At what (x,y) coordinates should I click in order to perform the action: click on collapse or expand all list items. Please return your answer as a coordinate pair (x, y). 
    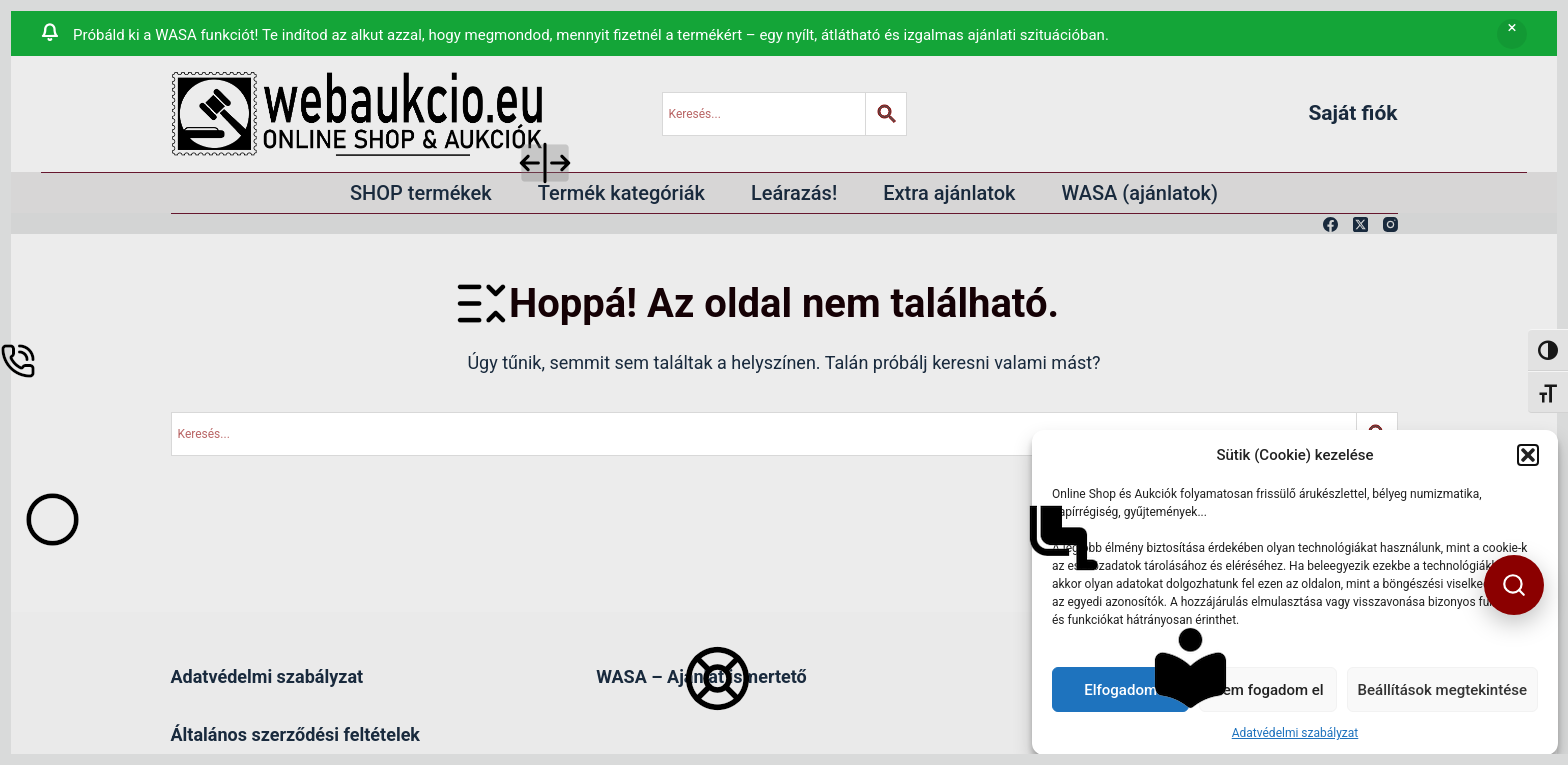
    Looking at the image, I should click on (481, 303).